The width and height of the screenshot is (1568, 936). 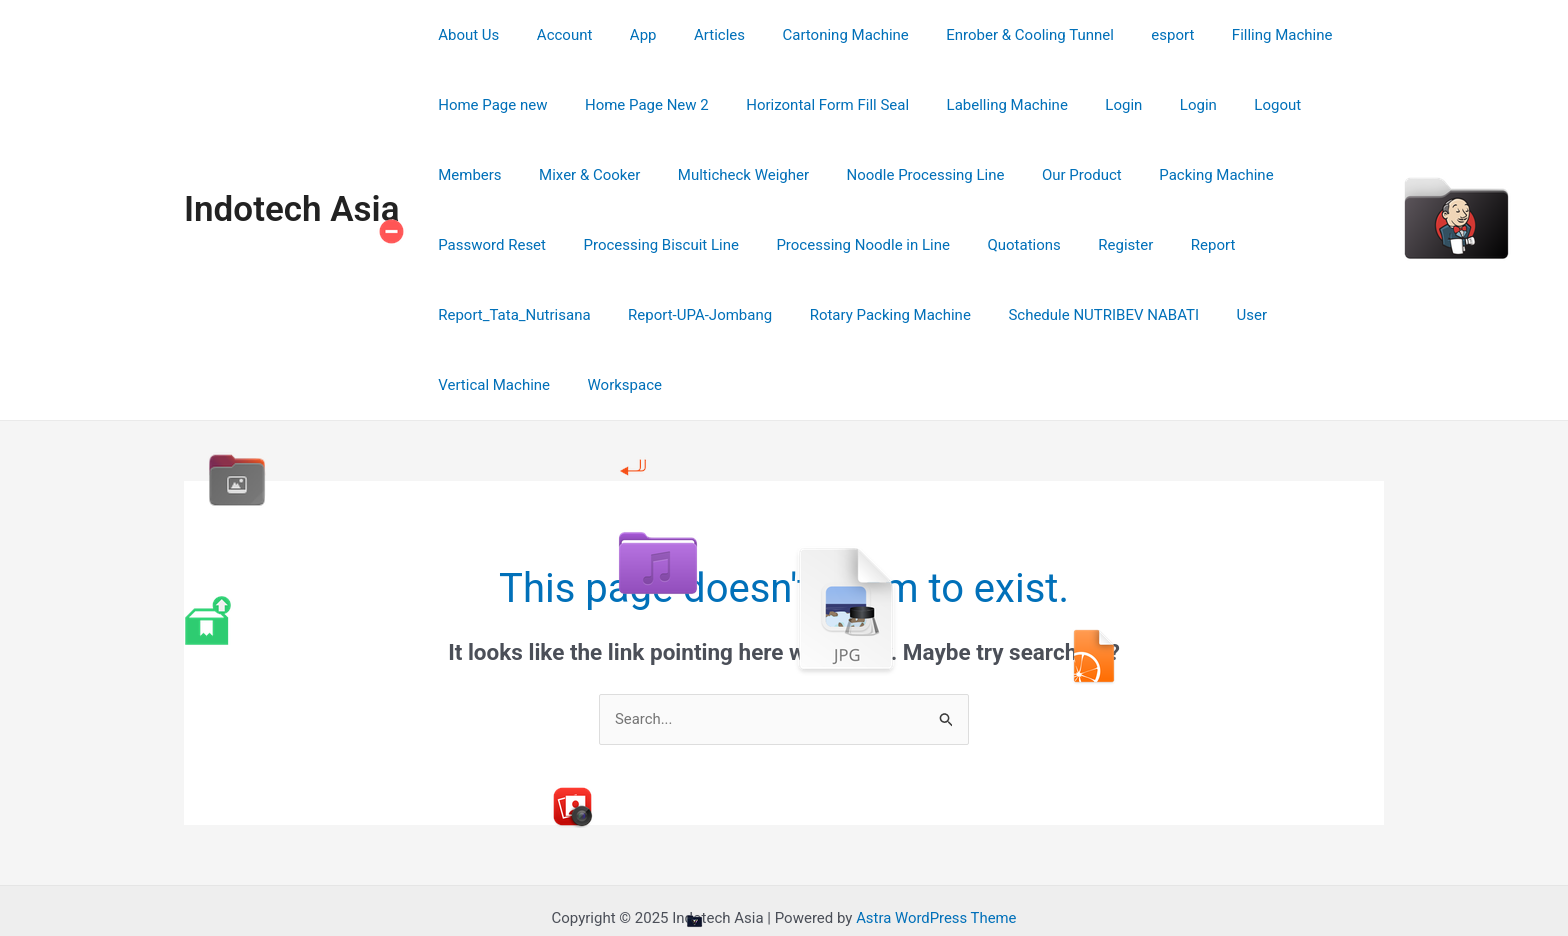 I want to click on open cheese webcam app, so click(x=572, y=806).